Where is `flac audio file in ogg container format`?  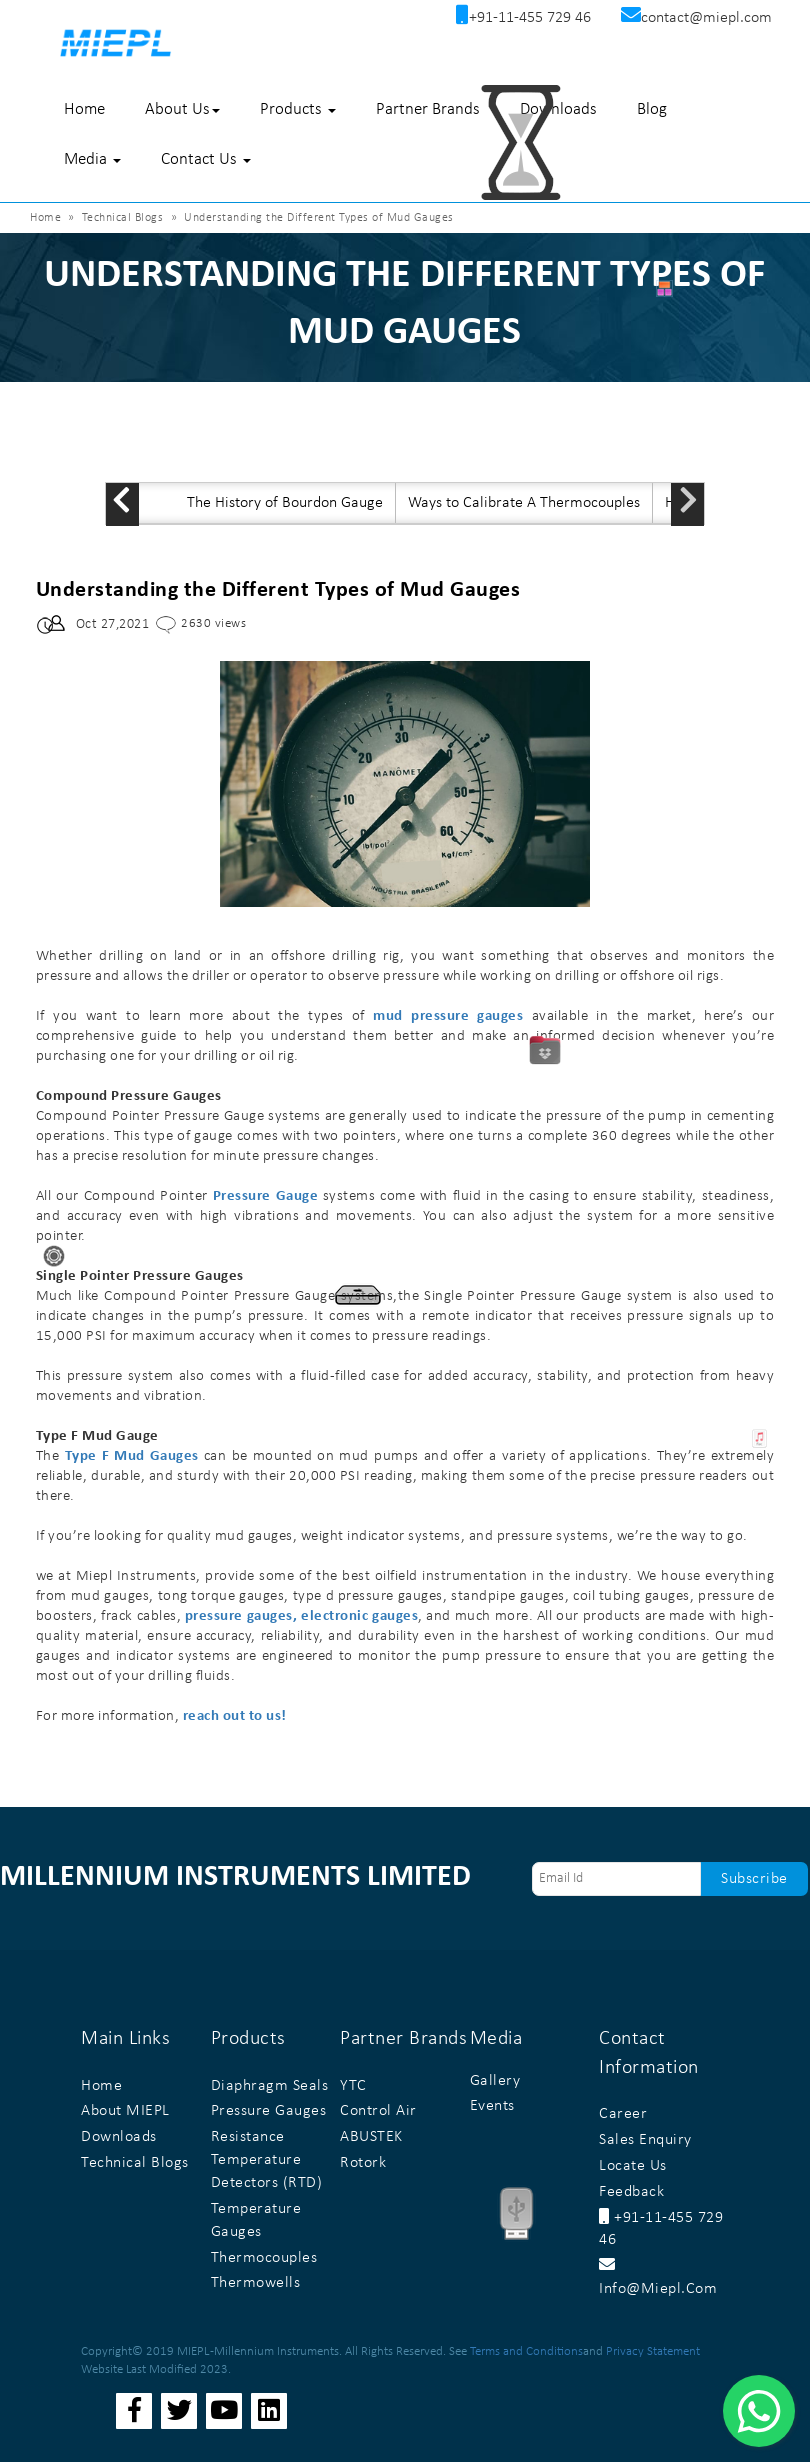 flac audio file in ogg container format is located at coordinates (759, 1438).